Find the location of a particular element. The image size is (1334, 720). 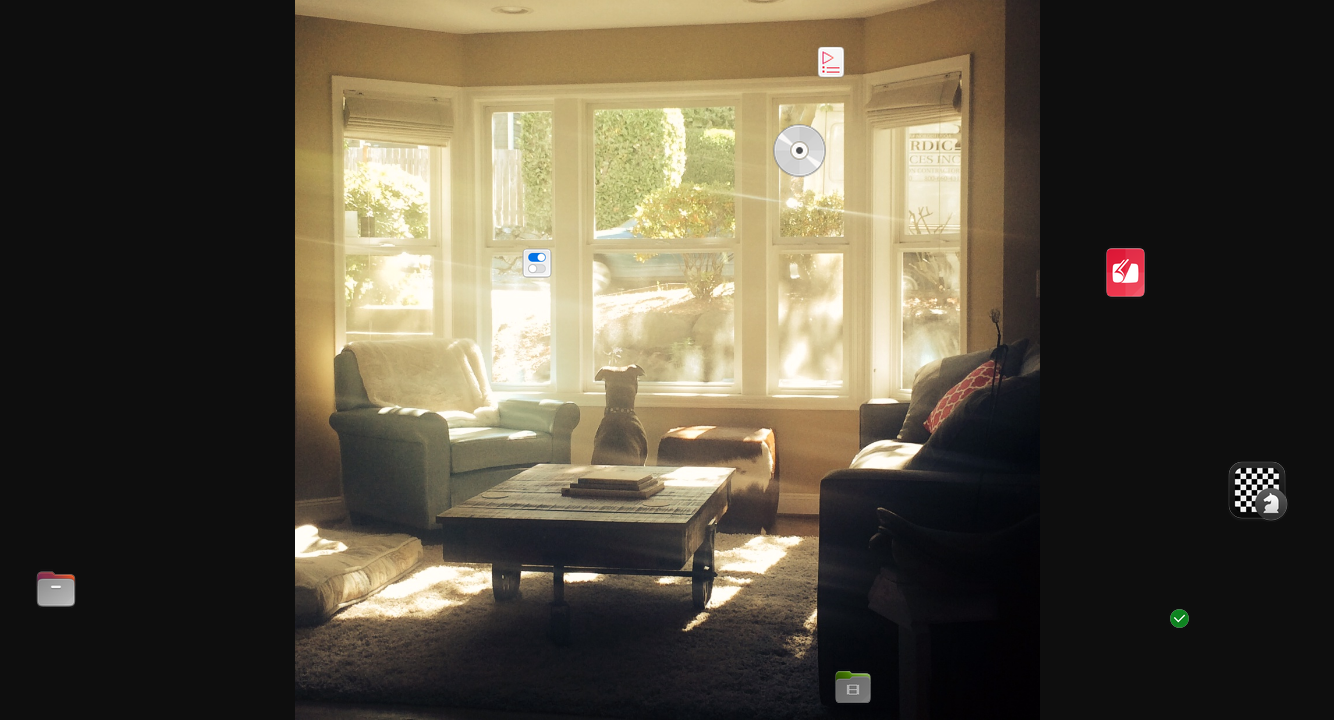

indicates a DVD or optical disc drive is located at coordinates (799, 150).